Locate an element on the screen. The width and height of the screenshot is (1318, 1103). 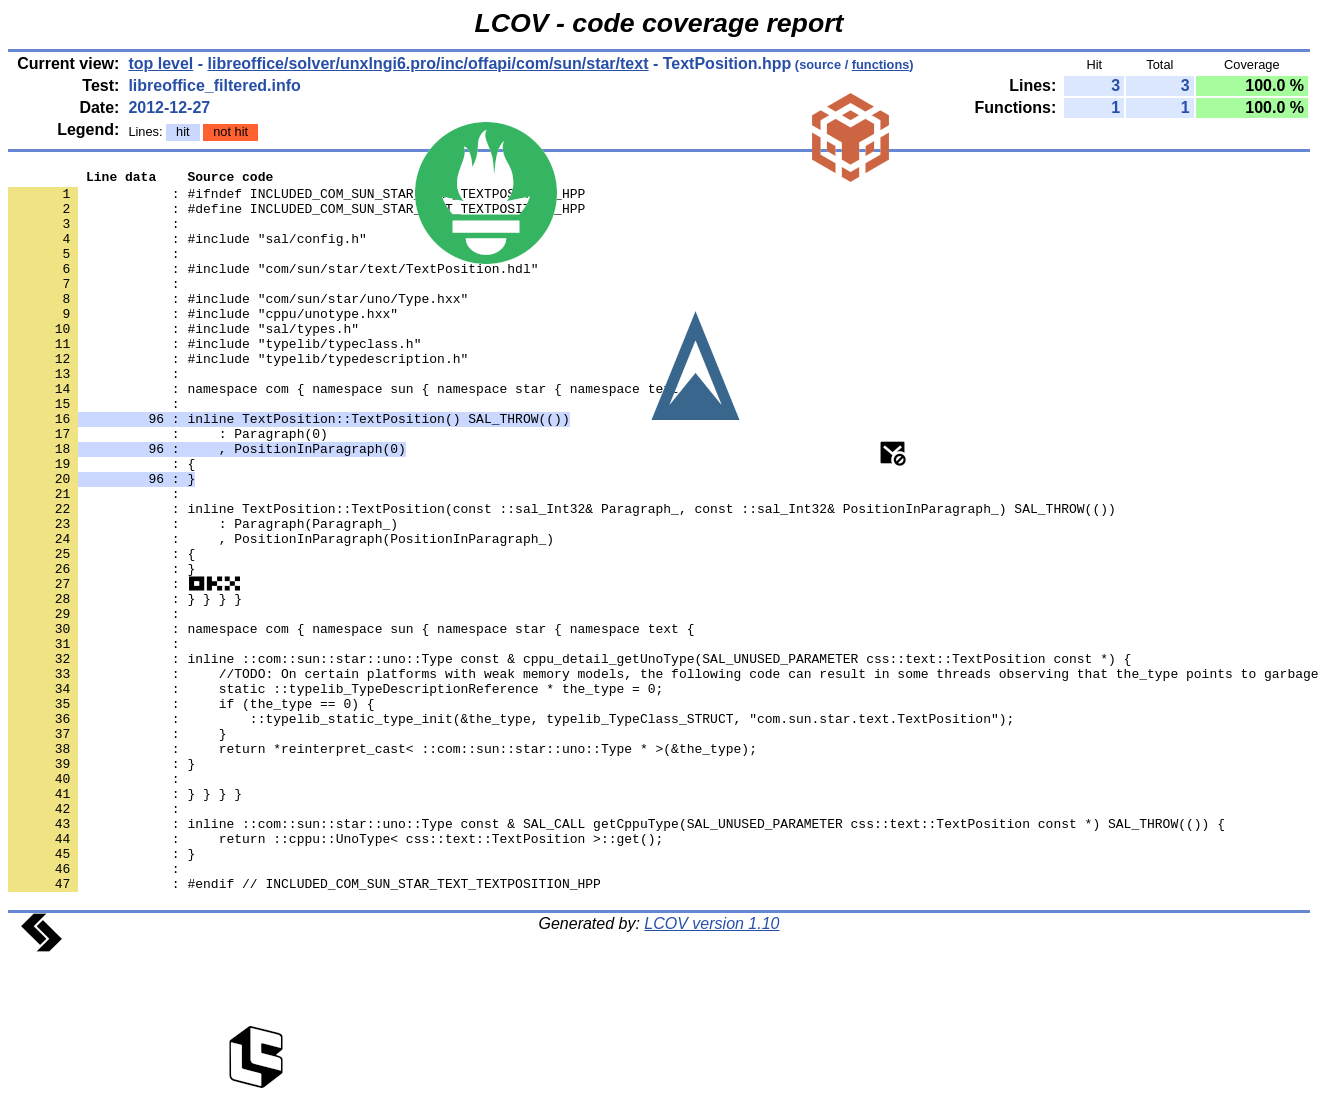
blocked or spam email indicator is located at coordinates (892, 452).